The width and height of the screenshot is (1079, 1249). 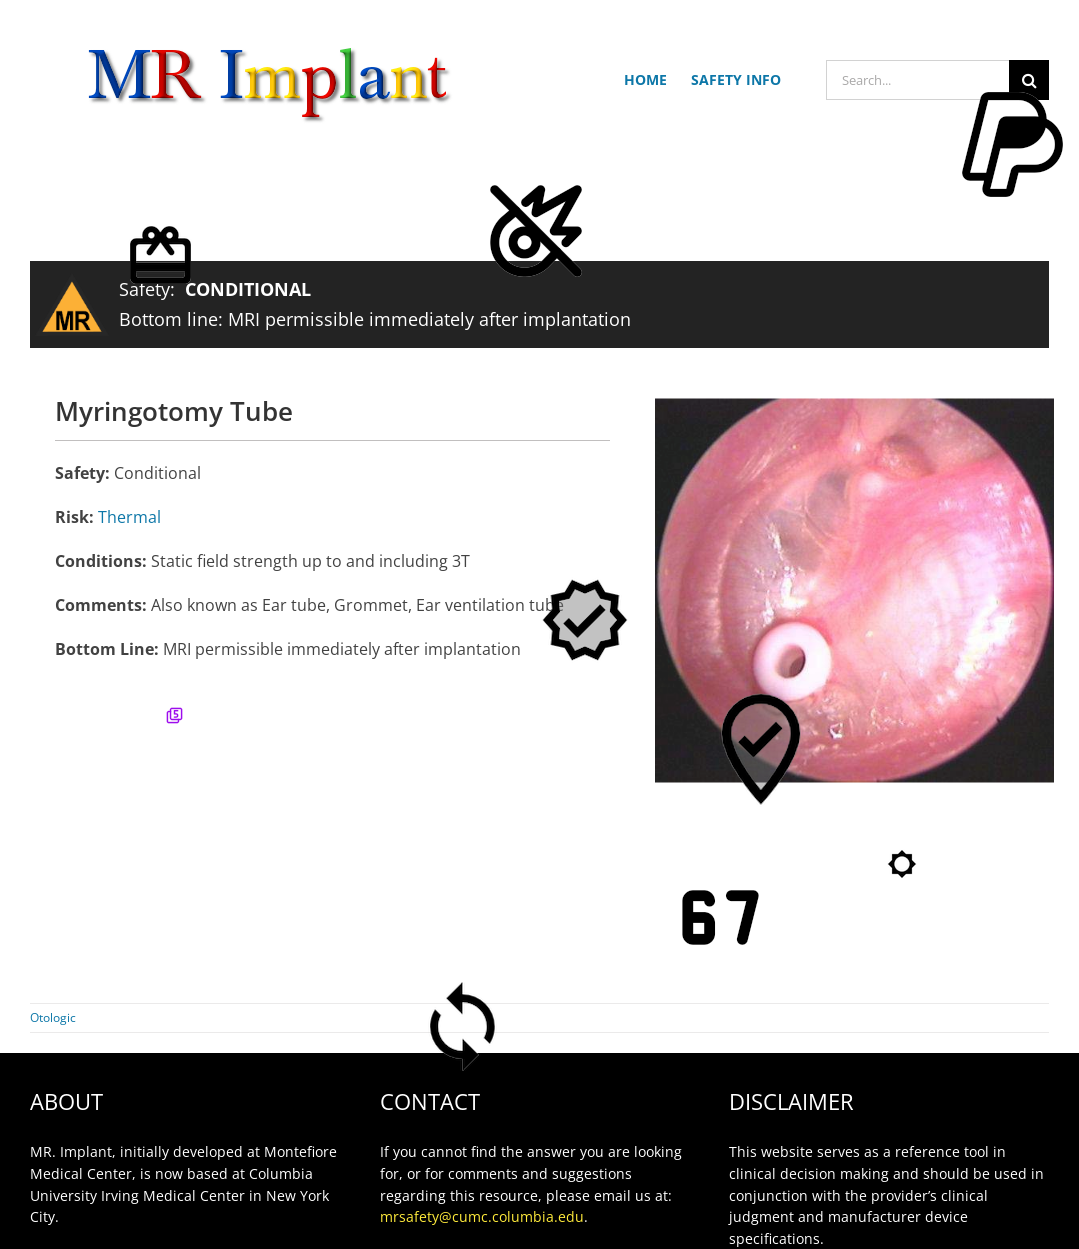 I want to click on displays the number 67 as a label or identifier, so click(x=720, y=917).